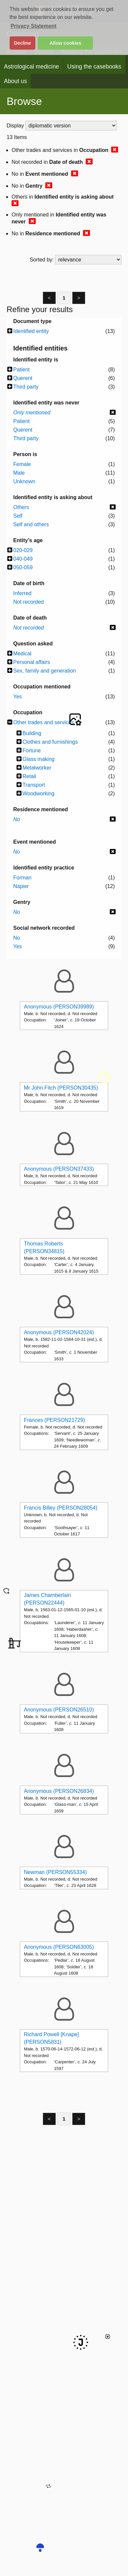  What do you see at coordinates (105, 1077) in the screenshot?
I see `add a sticker to your message` at bounding box center [105, 1077].